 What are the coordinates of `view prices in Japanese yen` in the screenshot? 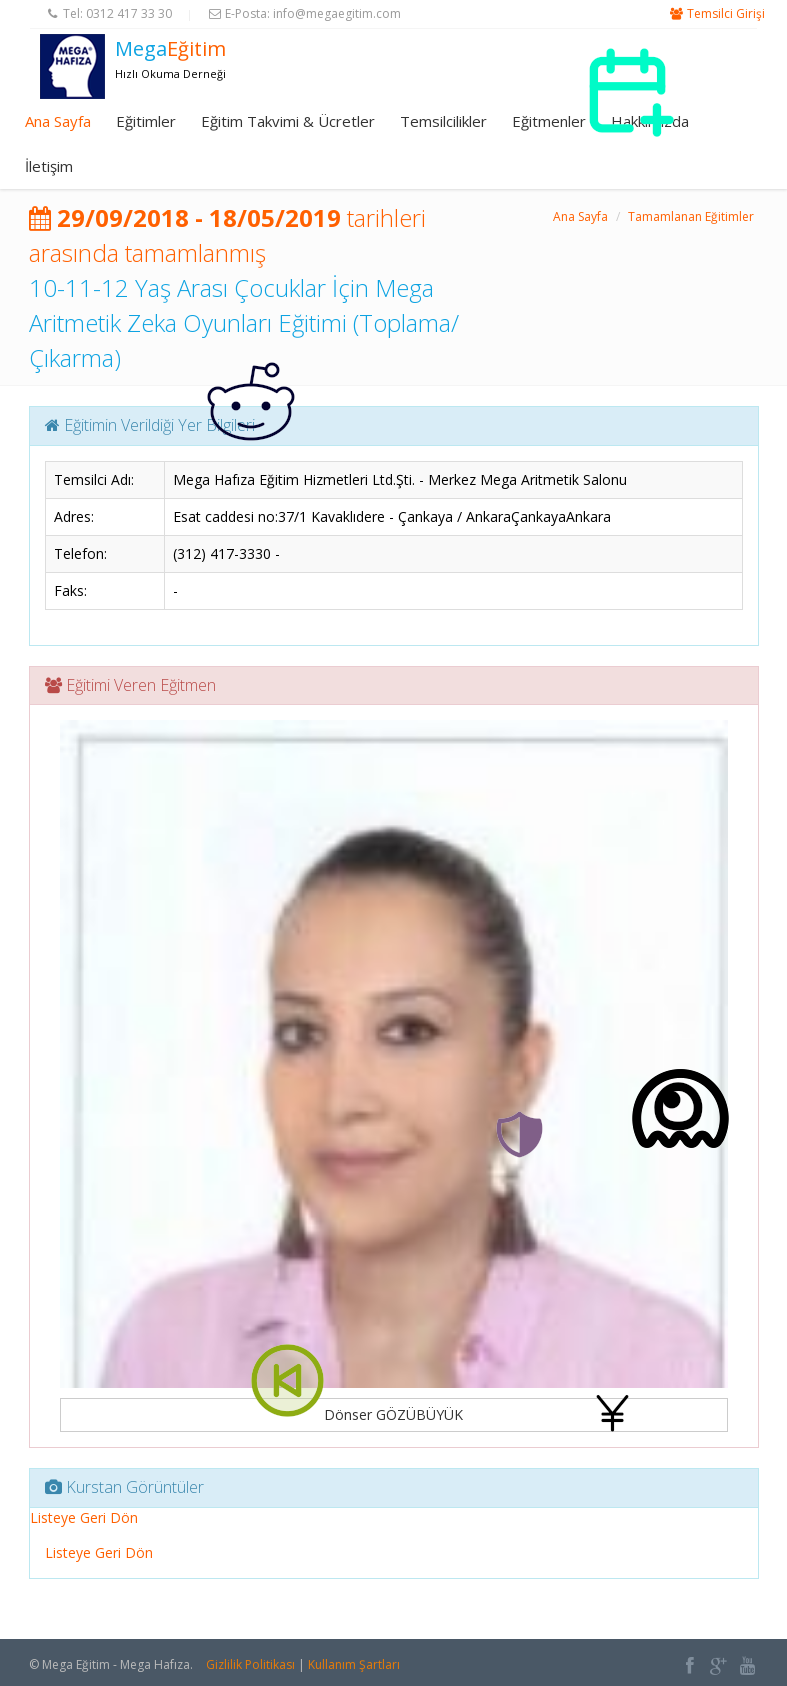 It's located at (612, 1412).